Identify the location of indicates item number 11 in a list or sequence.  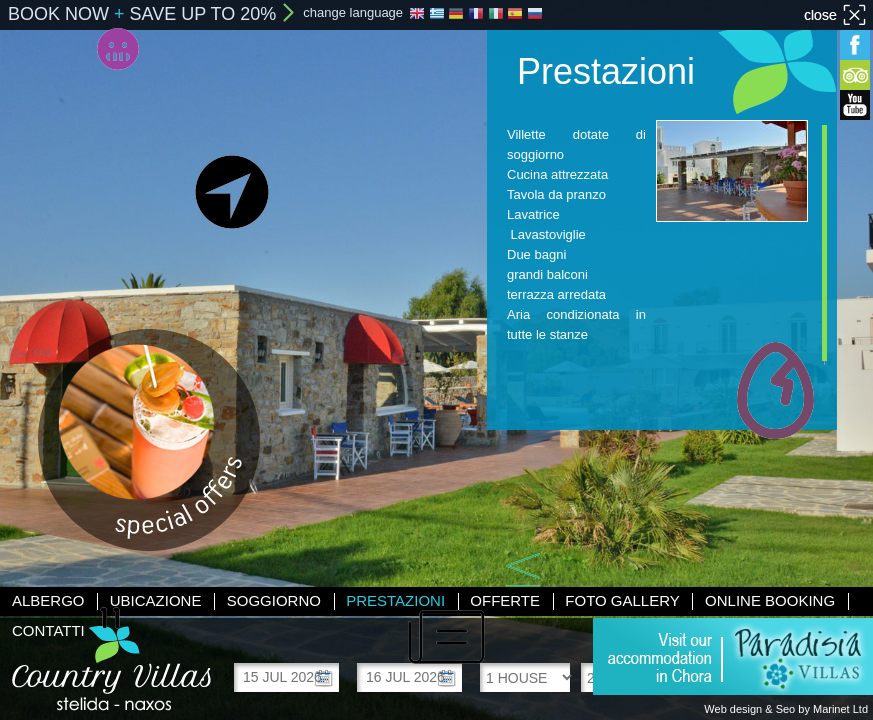
(111, 618).